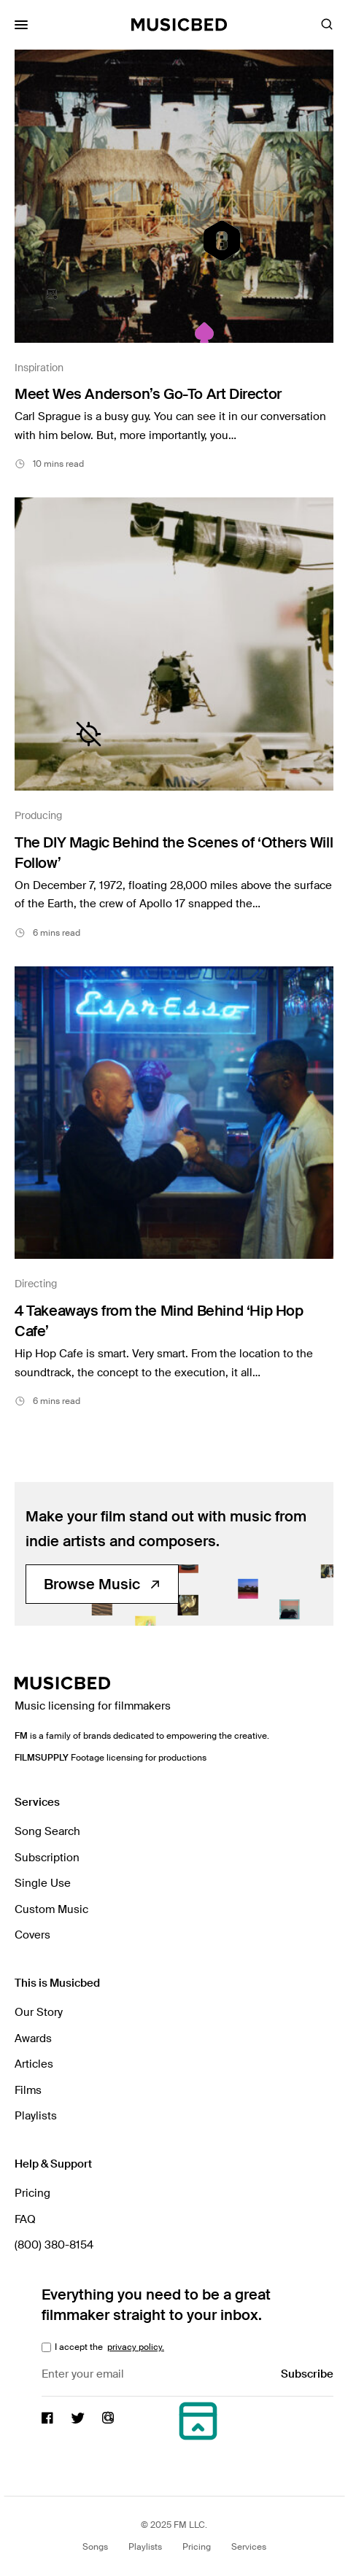 The width and height of the screenshot is (348, 2576). What do you see at coordinates (88, 734) in the screenshot?
I see `location tracking is disabled` at bounding box center [88, 734].